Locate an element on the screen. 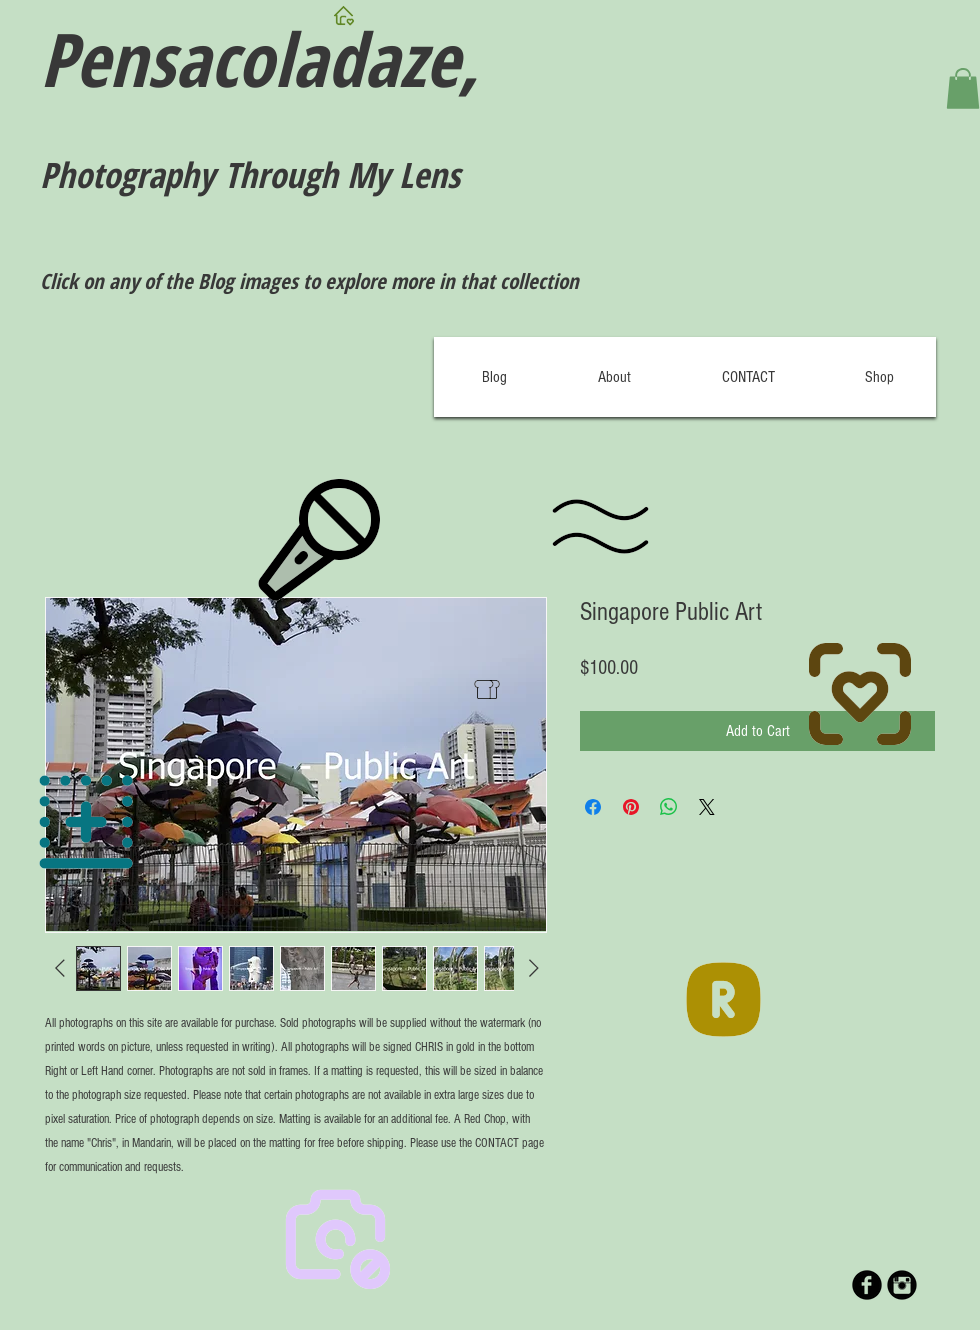  cancel photo capture is located at coordinates (335, 1234).